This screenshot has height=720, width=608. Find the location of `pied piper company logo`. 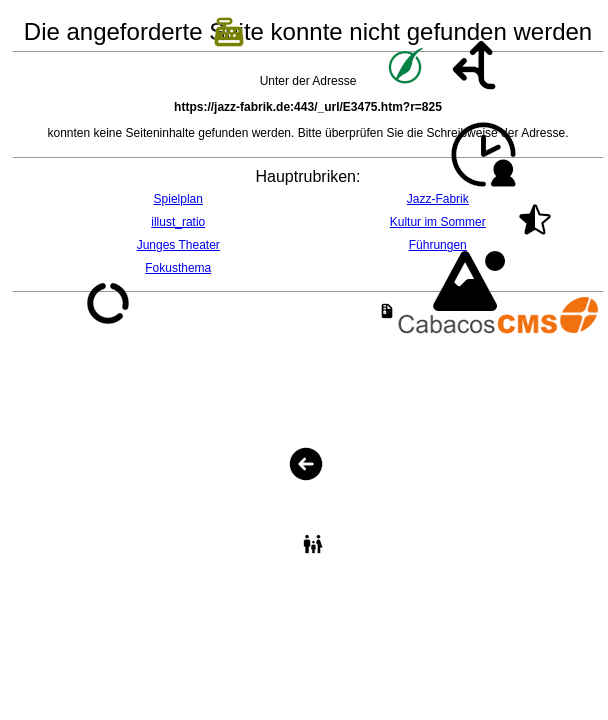

pied piper company logo is located at coordinates (405, 66).